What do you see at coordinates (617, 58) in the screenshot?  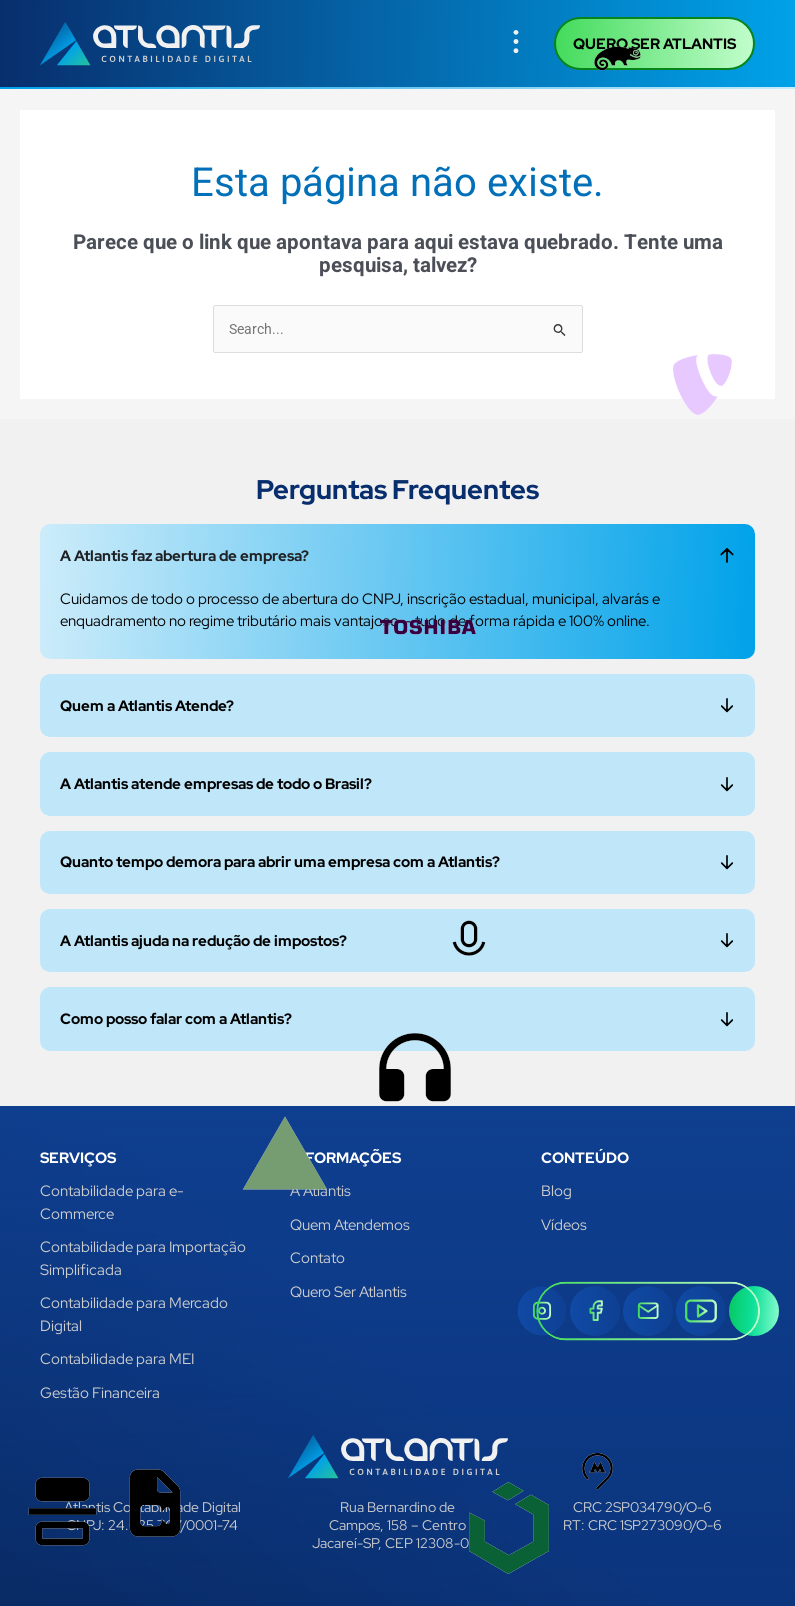 I see `openSUSE Linux distribution logo` at bounding box center [617, 58].